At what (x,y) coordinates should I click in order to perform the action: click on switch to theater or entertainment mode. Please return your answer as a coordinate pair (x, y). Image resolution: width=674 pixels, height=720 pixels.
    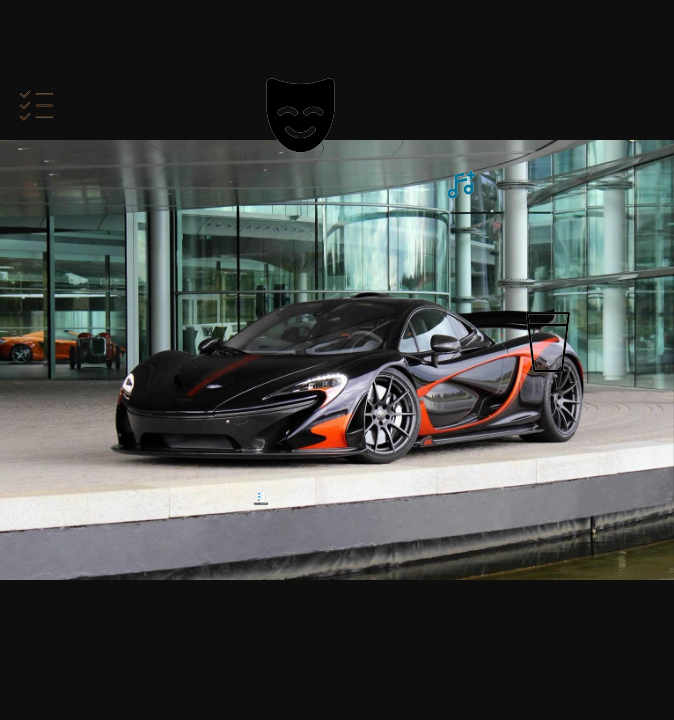
    Looking at the image, I should click on (300, 112).